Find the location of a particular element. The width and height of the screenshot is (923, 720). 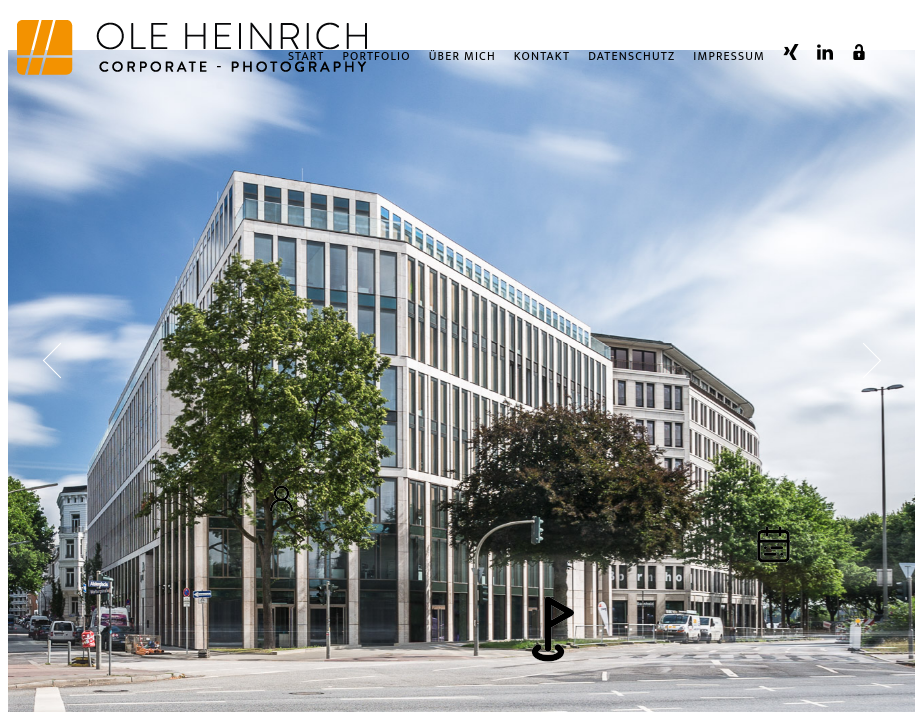

view golf course or club information is located at coordinates (548, 629).